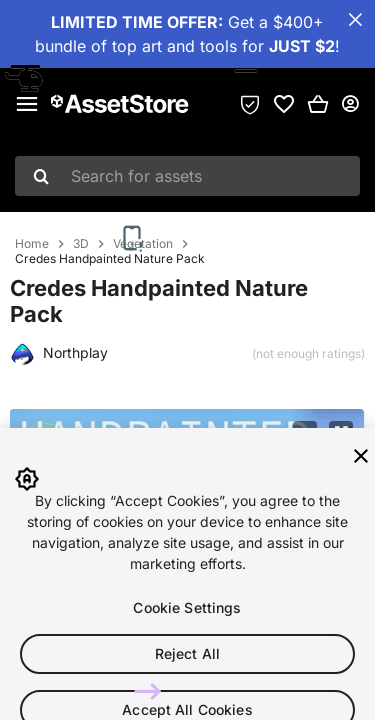 The image size is (375, 720). I want to click on access helicopter or air transport options, so click(24, 77).